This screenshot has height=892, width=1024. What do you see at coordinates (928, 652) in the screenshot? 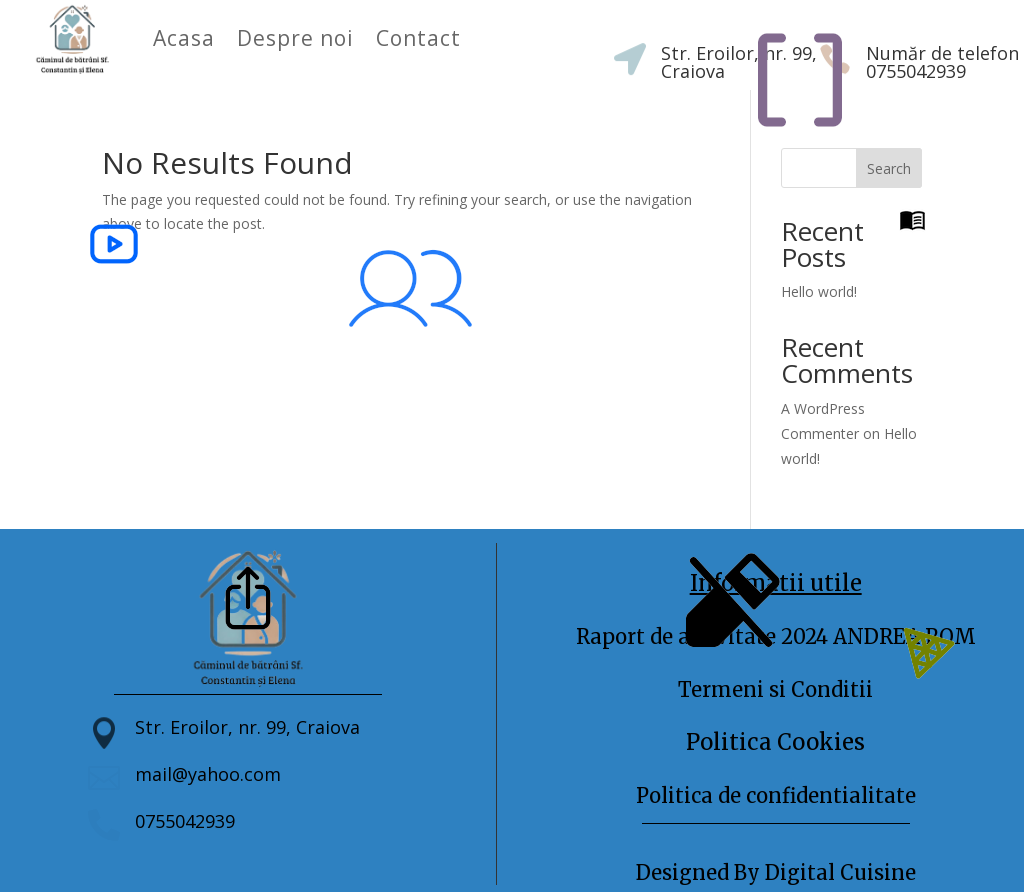
I see `three.js library or 3D graphics project` at bounding box center [928, 652].